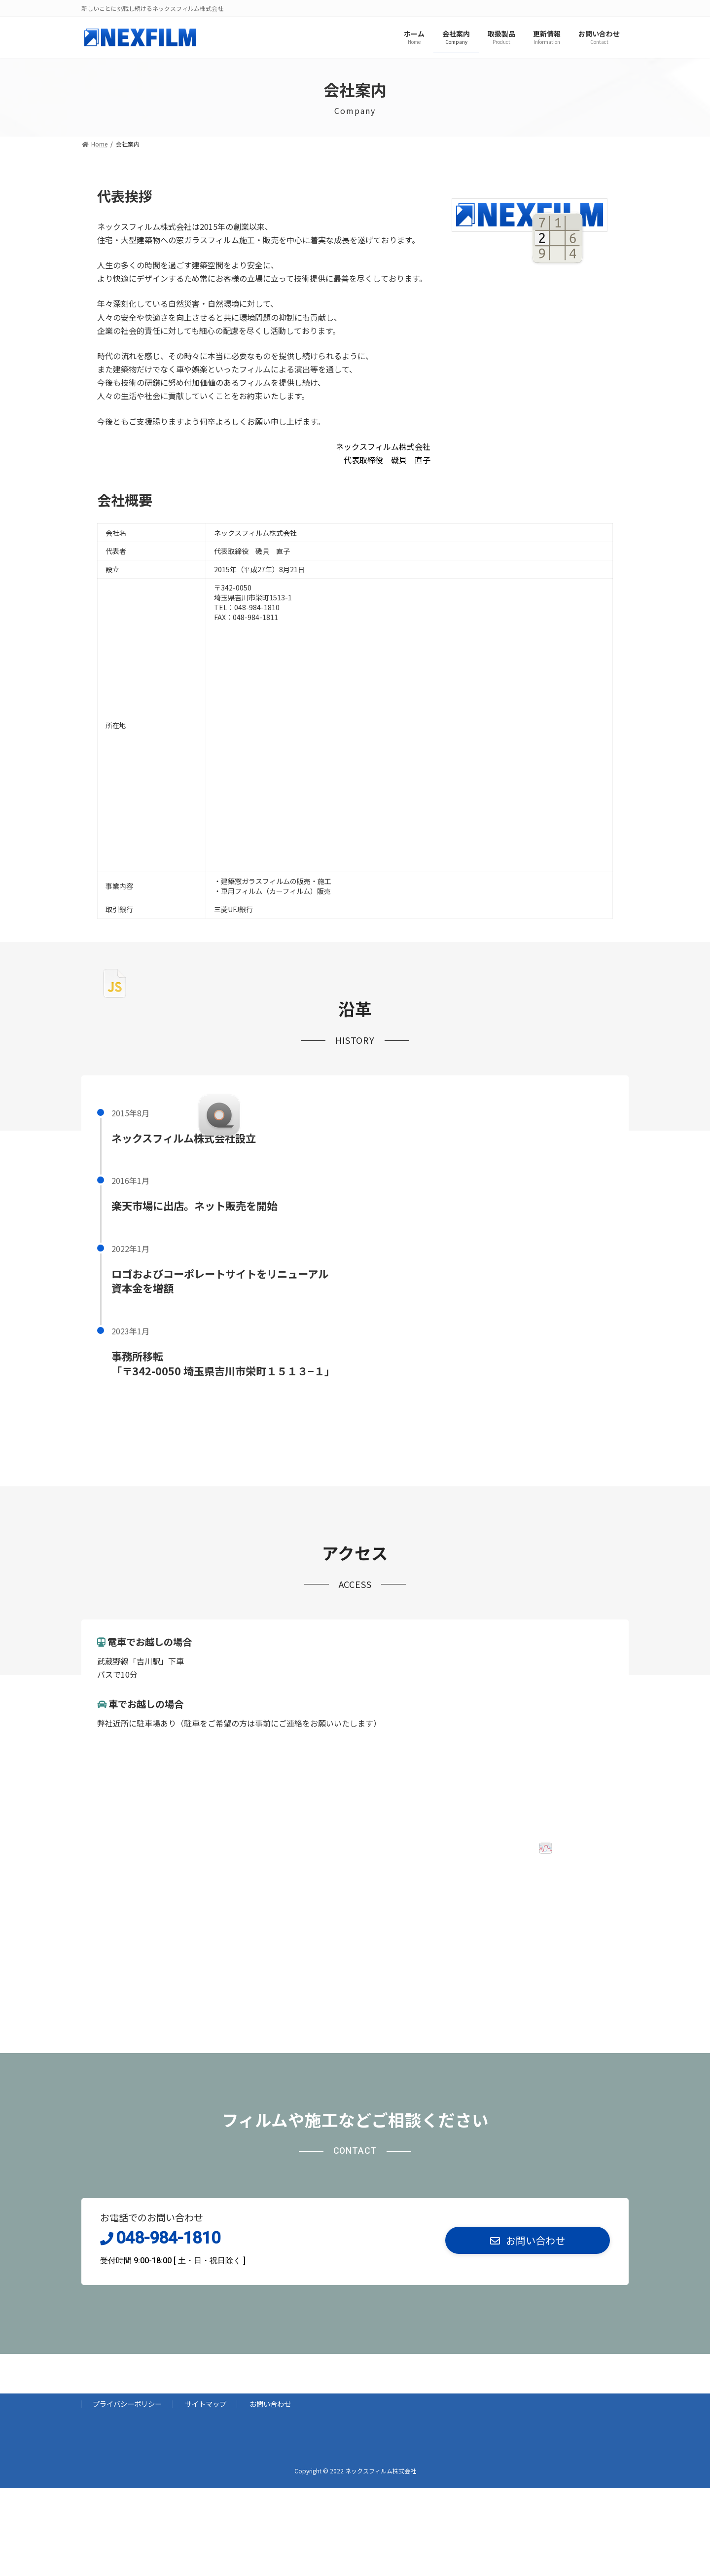 Image resolution: width=710 pixels, height=2576 pixels. I want to click on javascript source code file, so click(114, 983).